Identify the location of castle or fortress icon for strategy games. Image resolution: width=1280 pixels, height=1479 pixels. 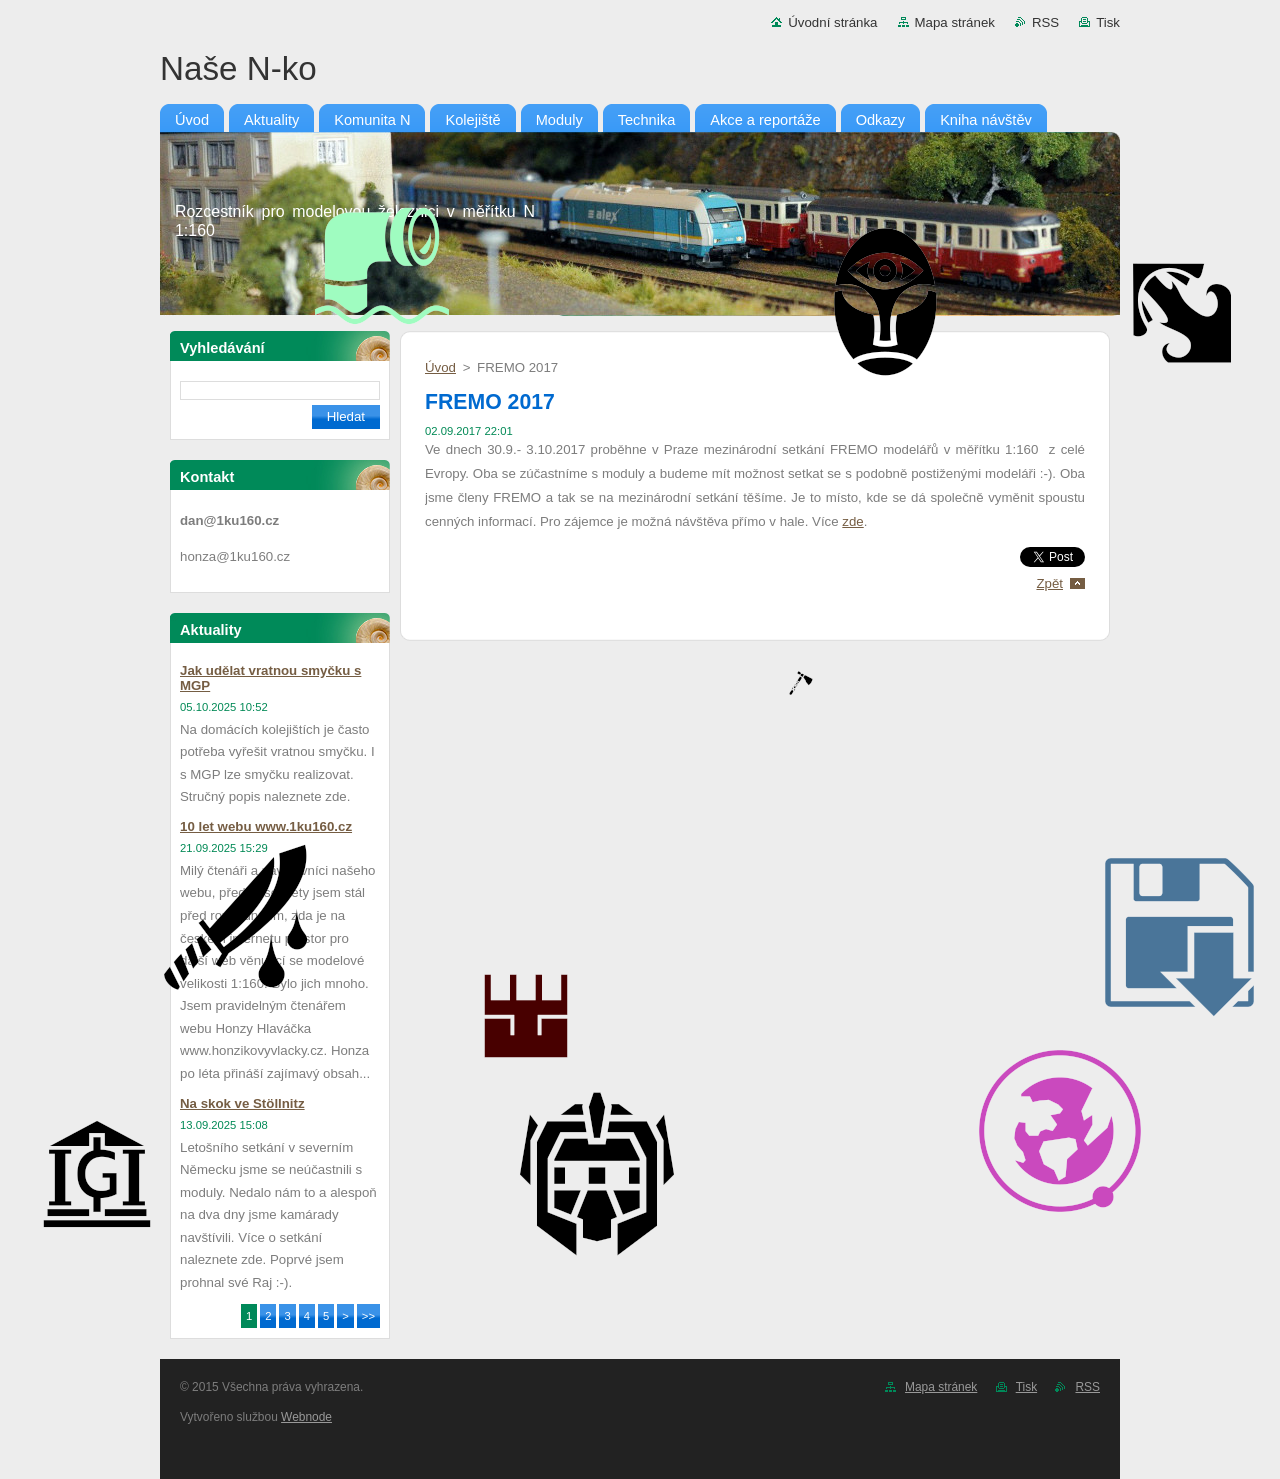
(526, 1016).